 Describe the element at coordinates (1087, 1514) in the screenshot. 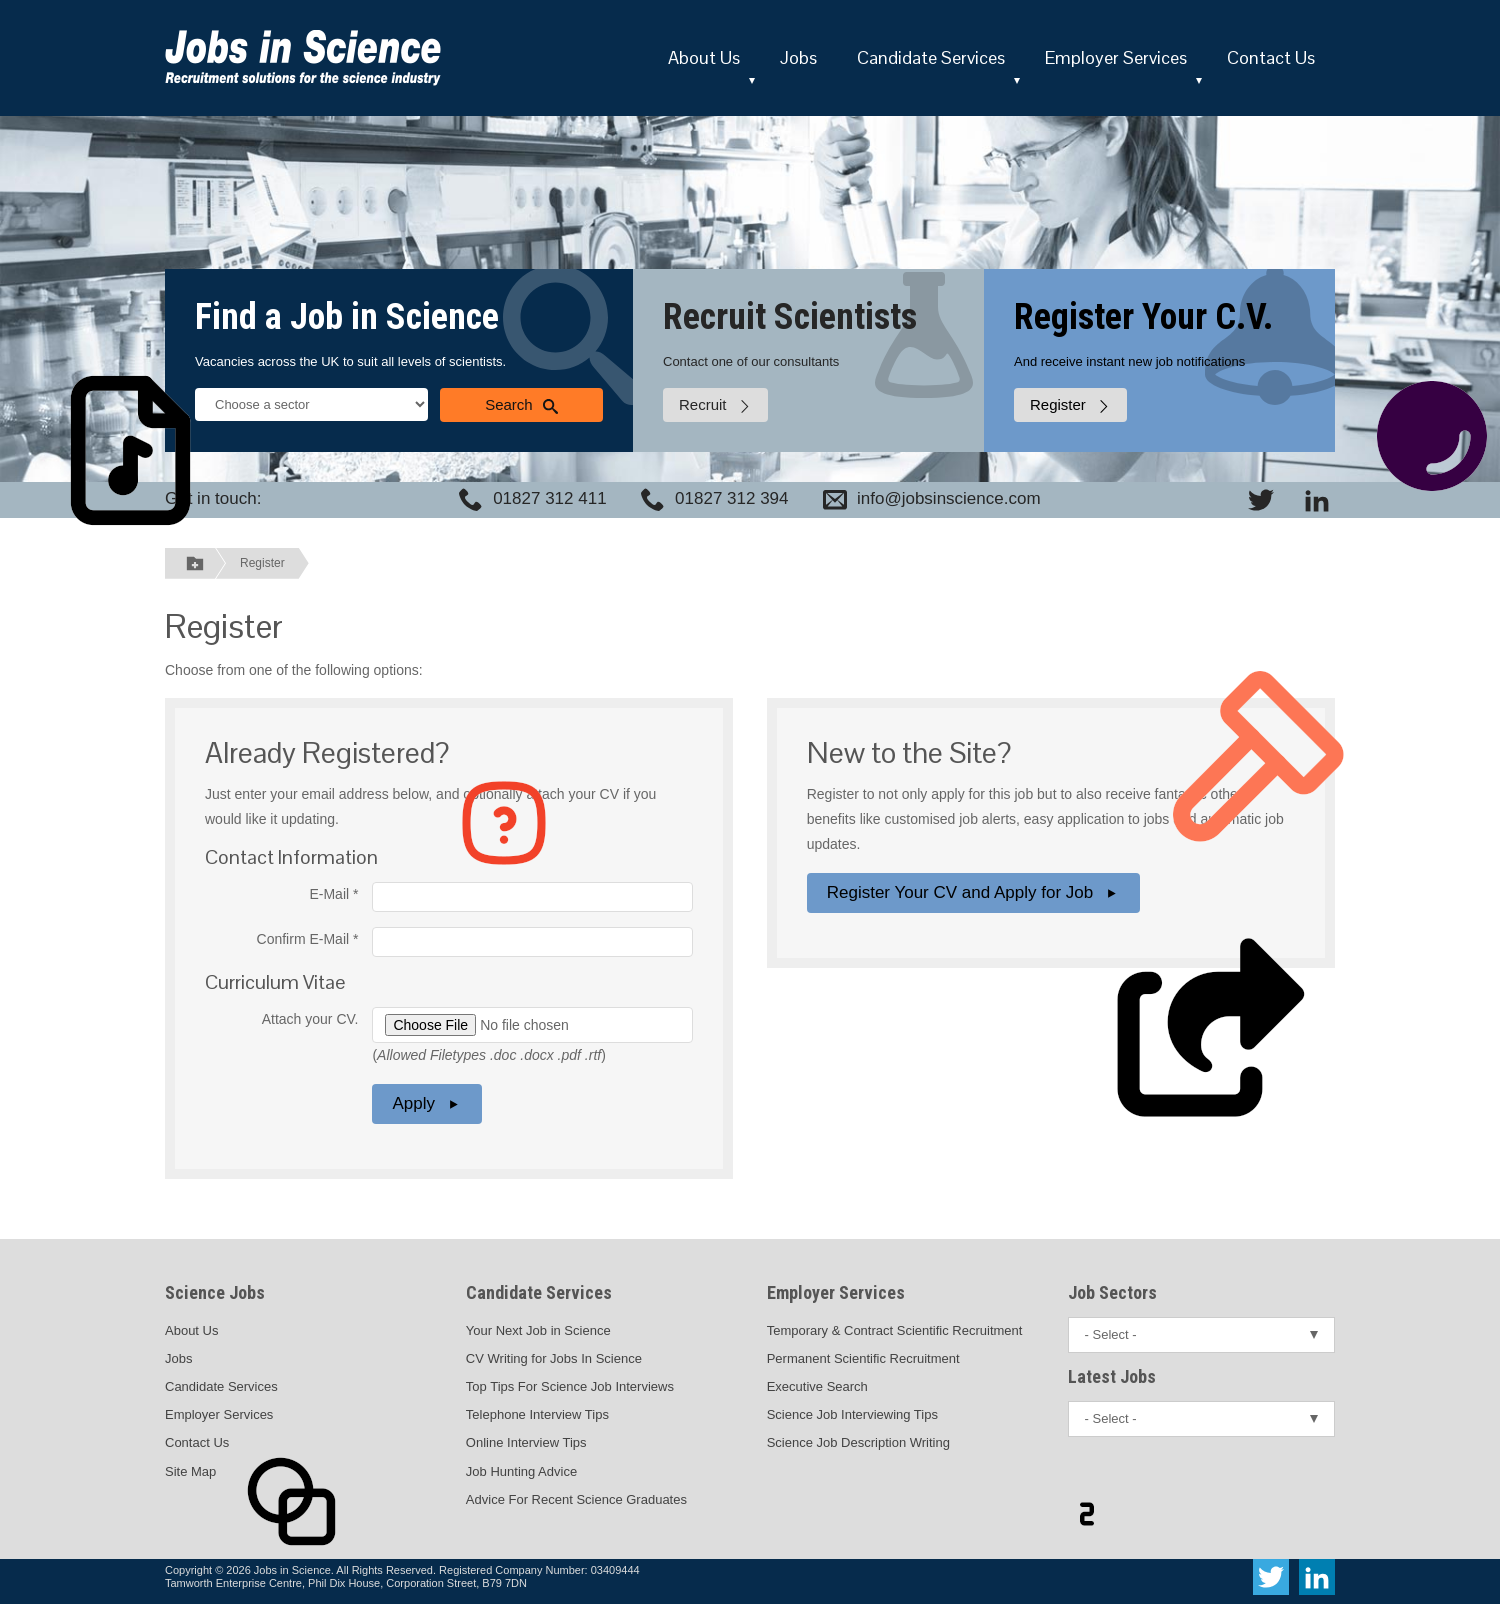

I see `indicates second item or step in a sequence` at that location.